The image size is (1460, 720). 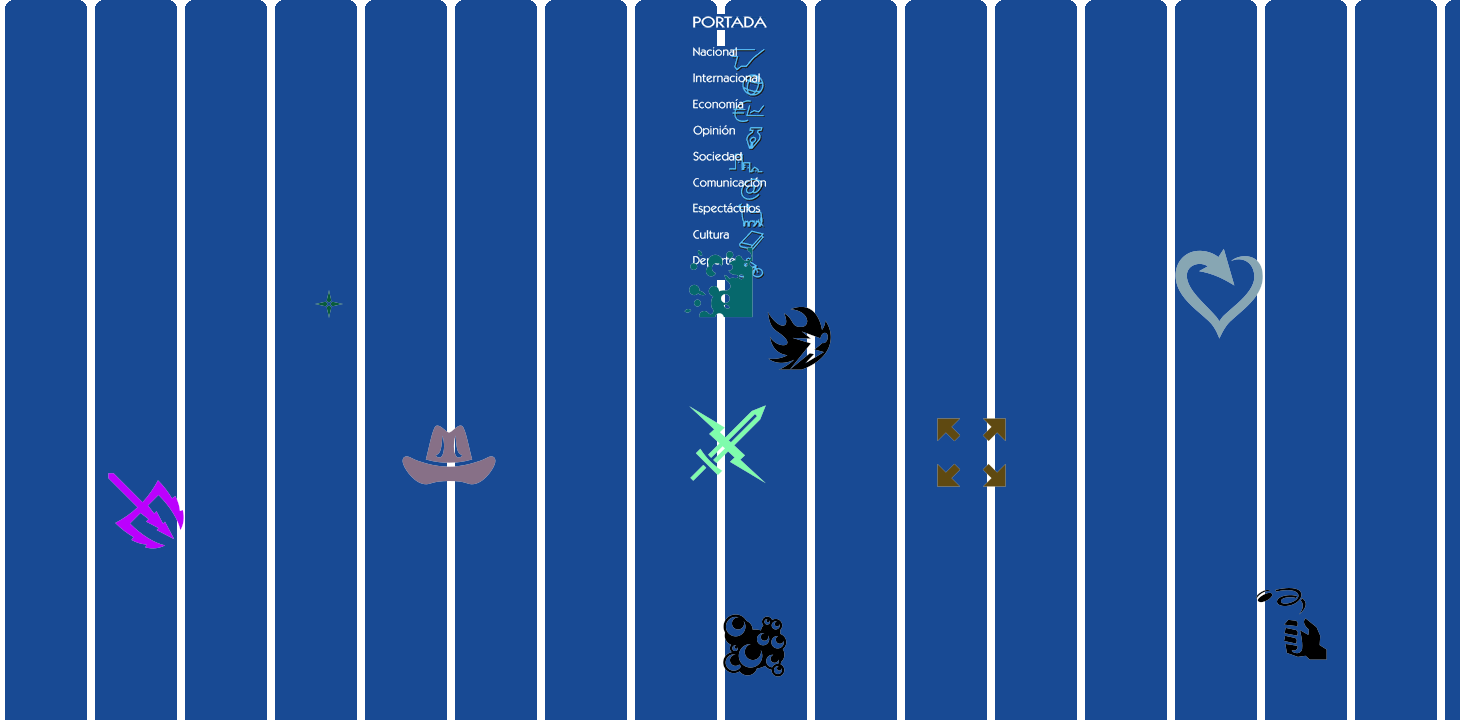 What do you see at coordinates (449, 455) in the screenshot?
I see `select cowboy or western theme` at bounding box center [449, 455].